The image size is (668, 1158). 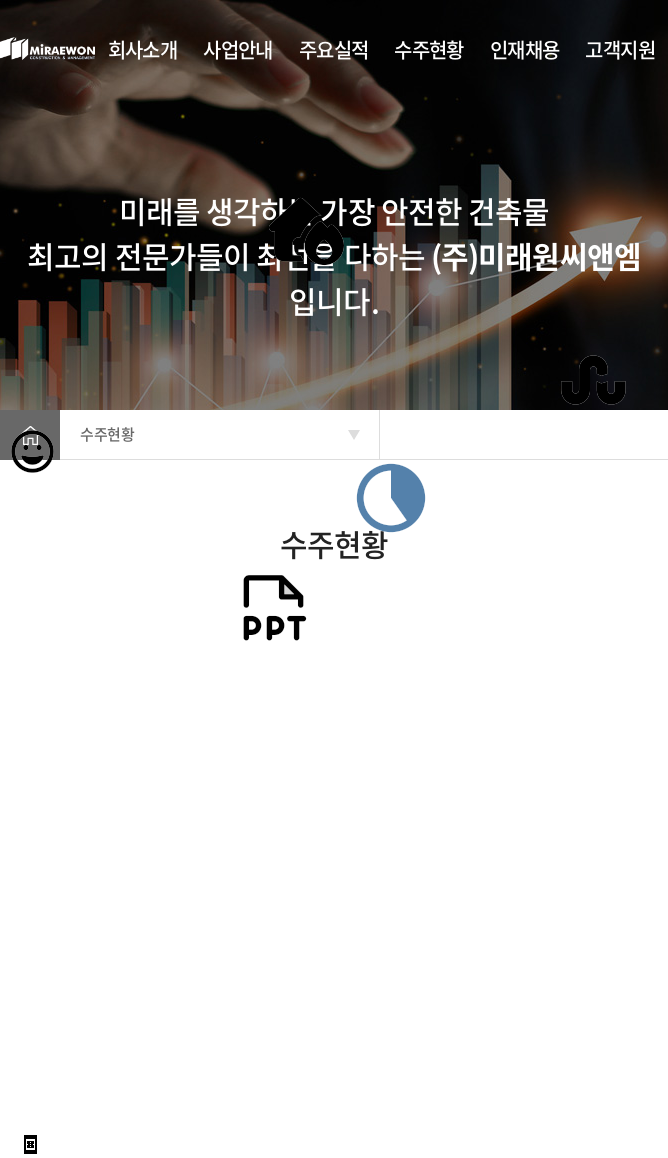 What do you see at coordinates (391, 498) in the screenshot?
I see `indicates 40% progress or completion` at bounding box center [391, 498].